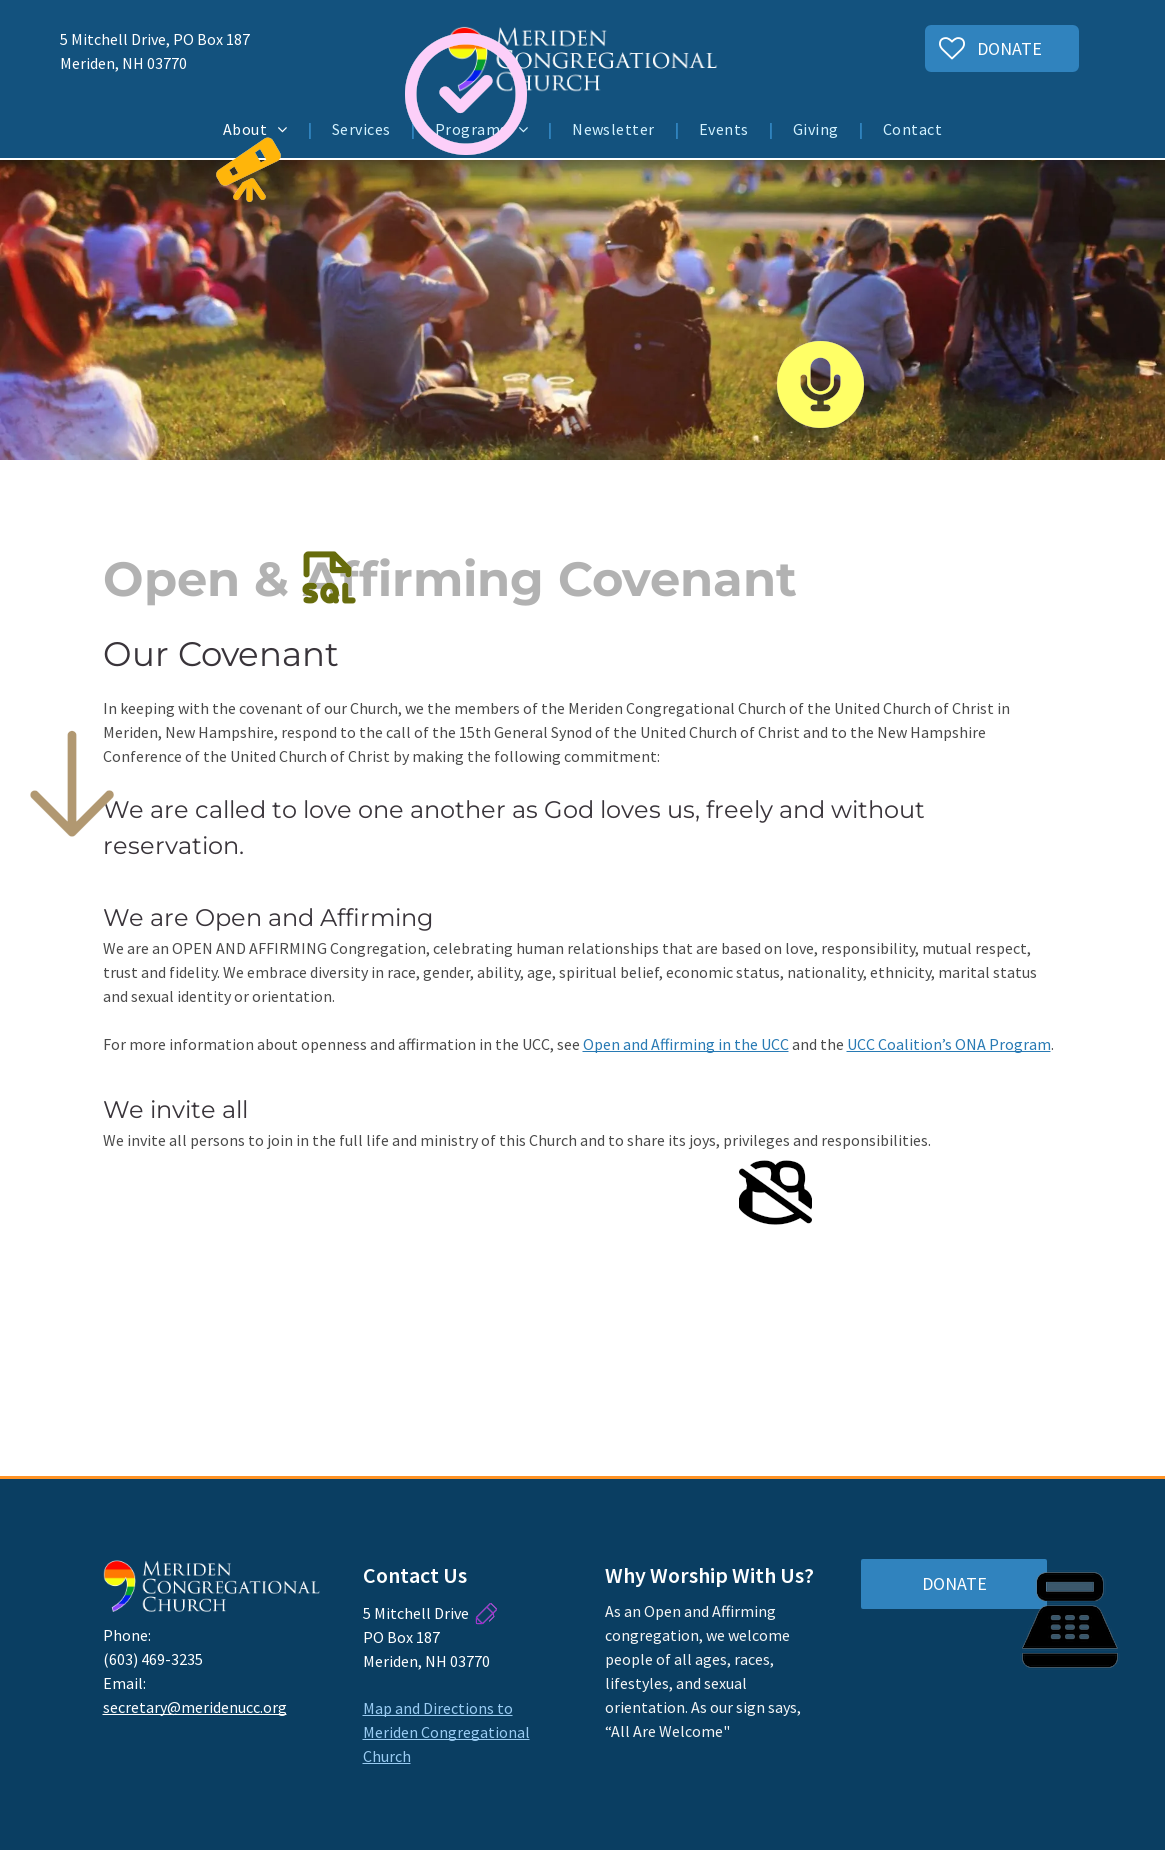 This screenshot has width=1165, height=1850. Describe the element at coordinates (327, 579) in the screenshot. I see `open or view an SQL database file` at that location.